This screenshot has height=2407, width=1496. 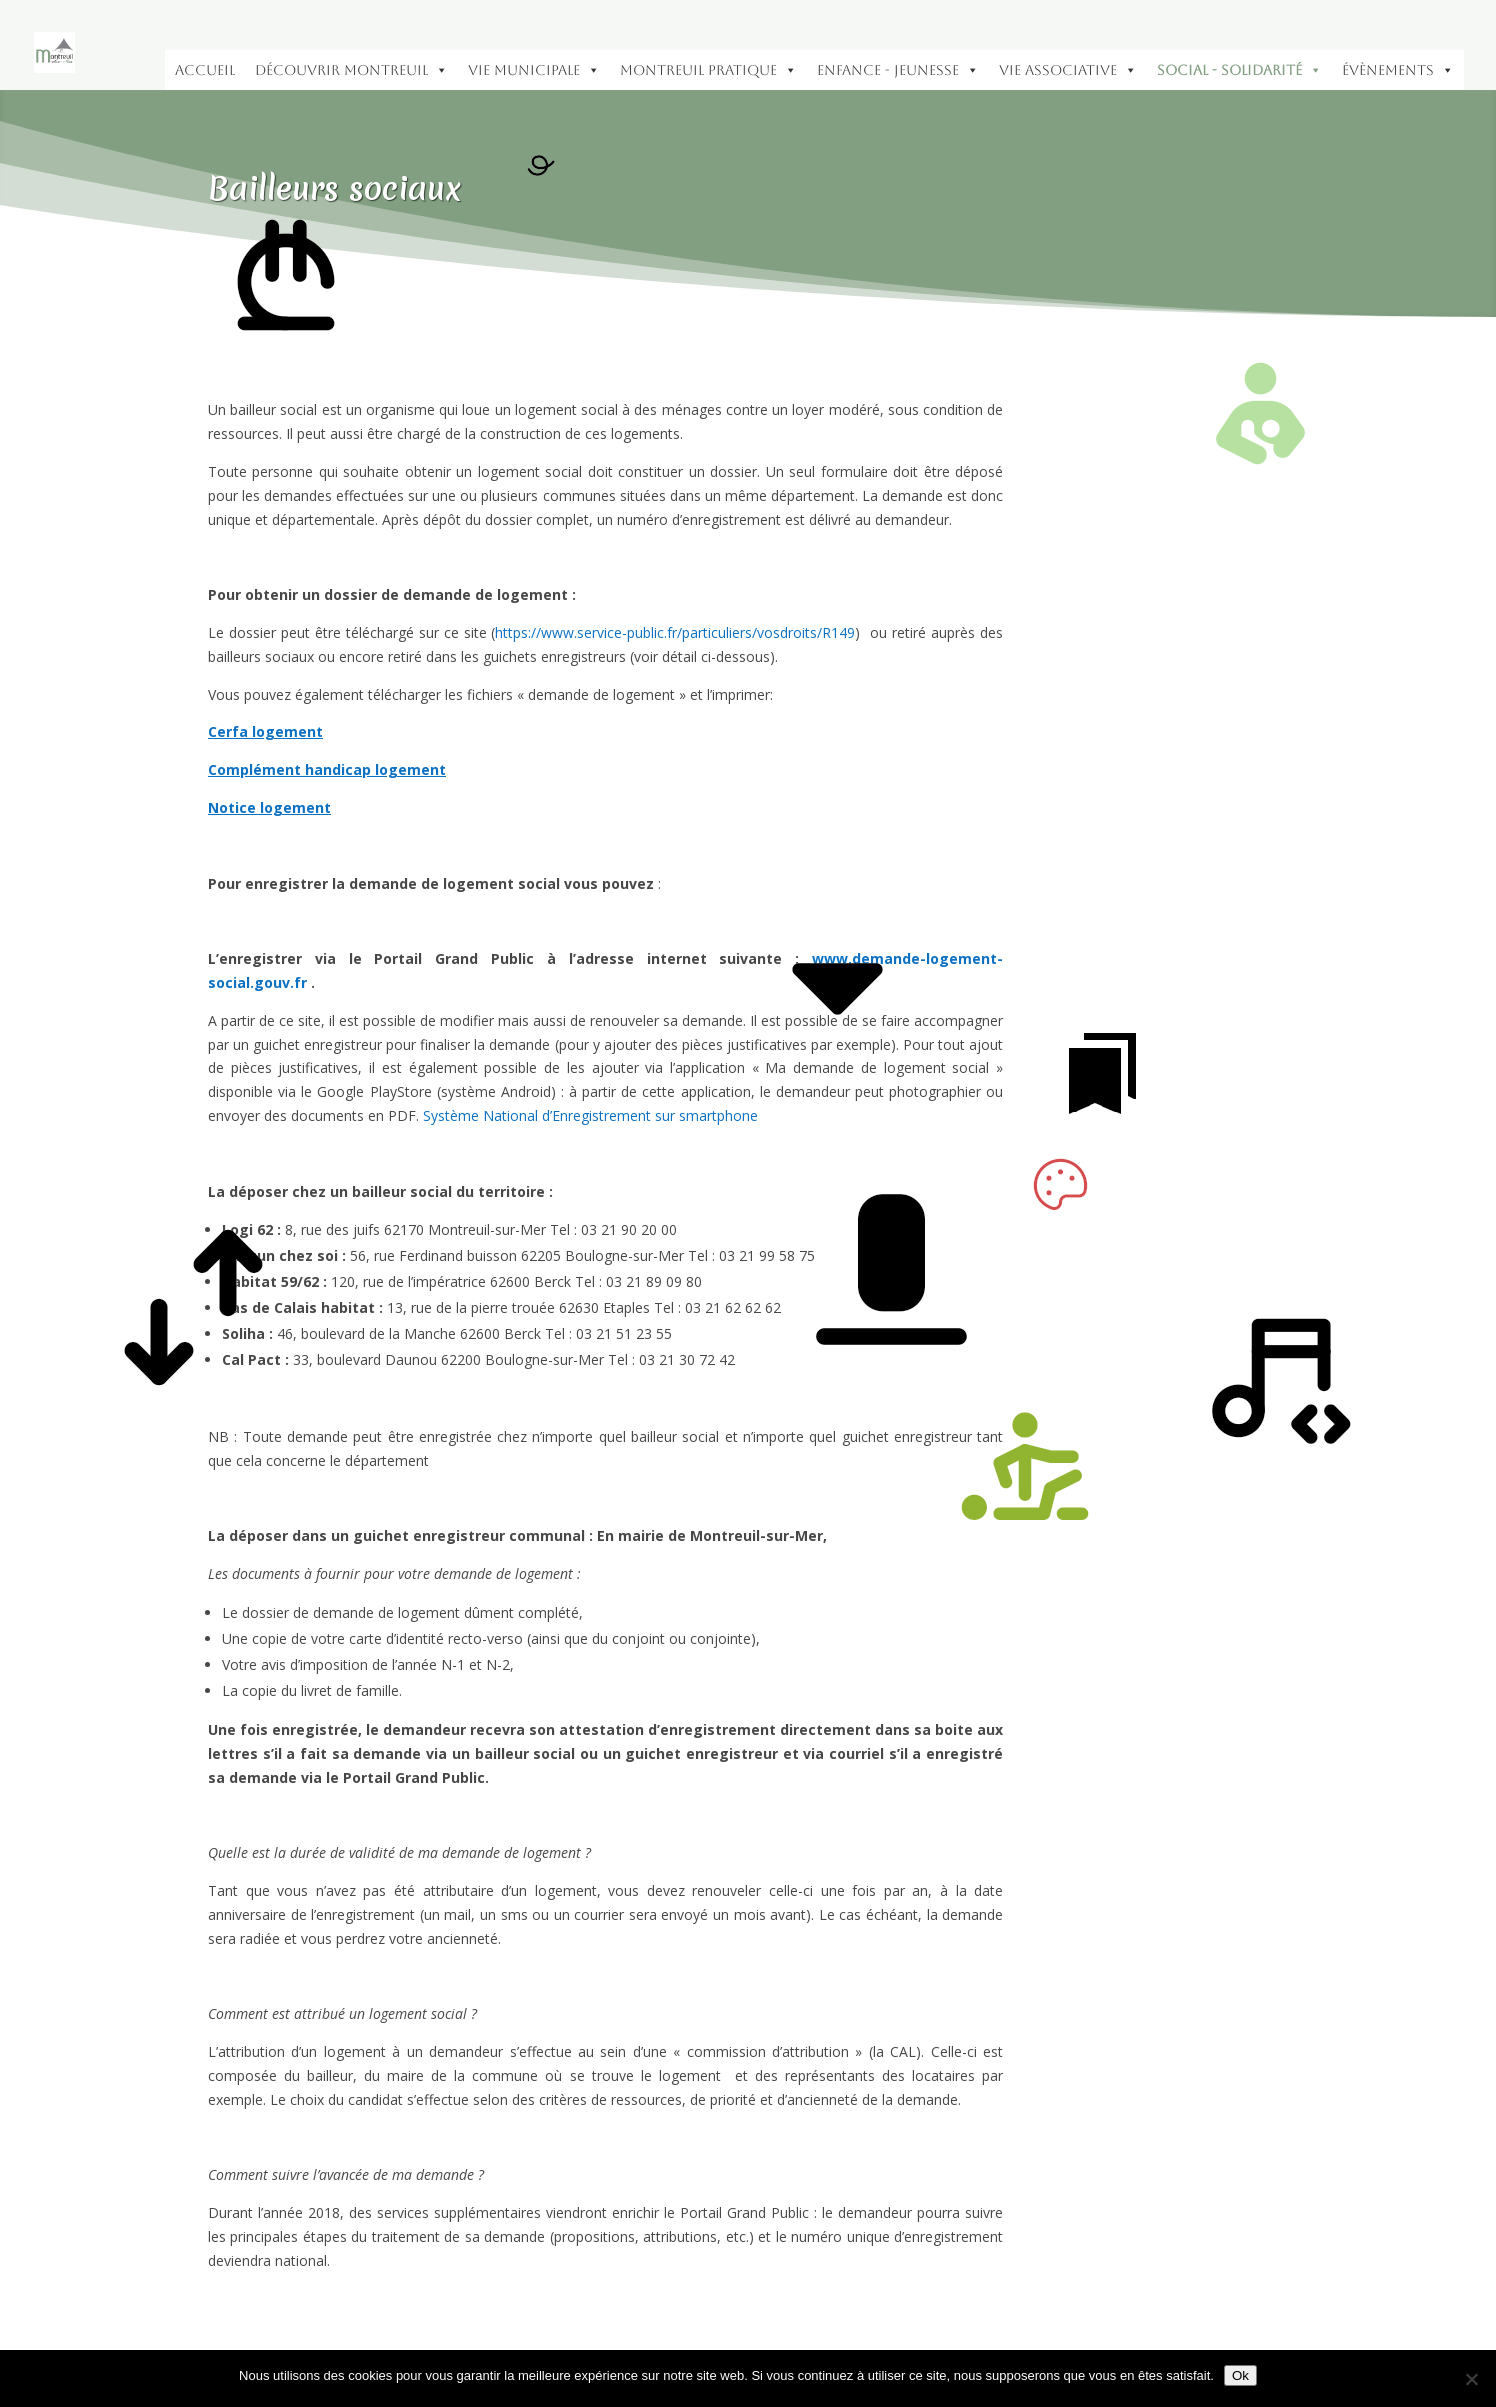 I want to click on expand a dropdown menu, so click(x=837, y=982).